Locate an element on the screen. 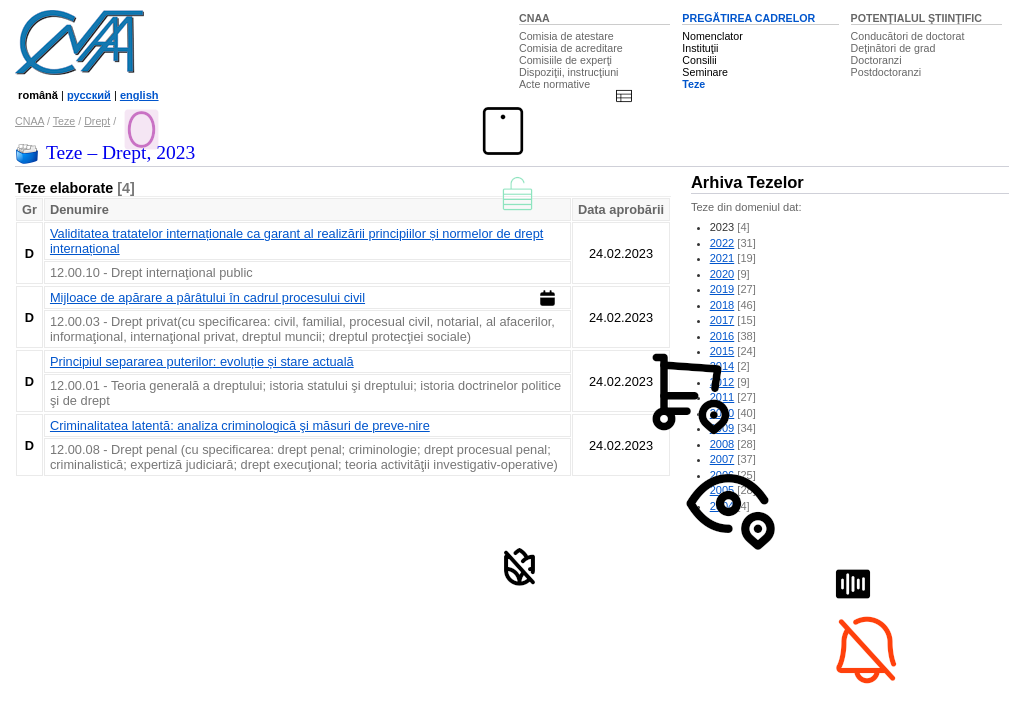 This screenshot has width=1024, height=720. pin a view or save current display is located at coordinates (728, 503).